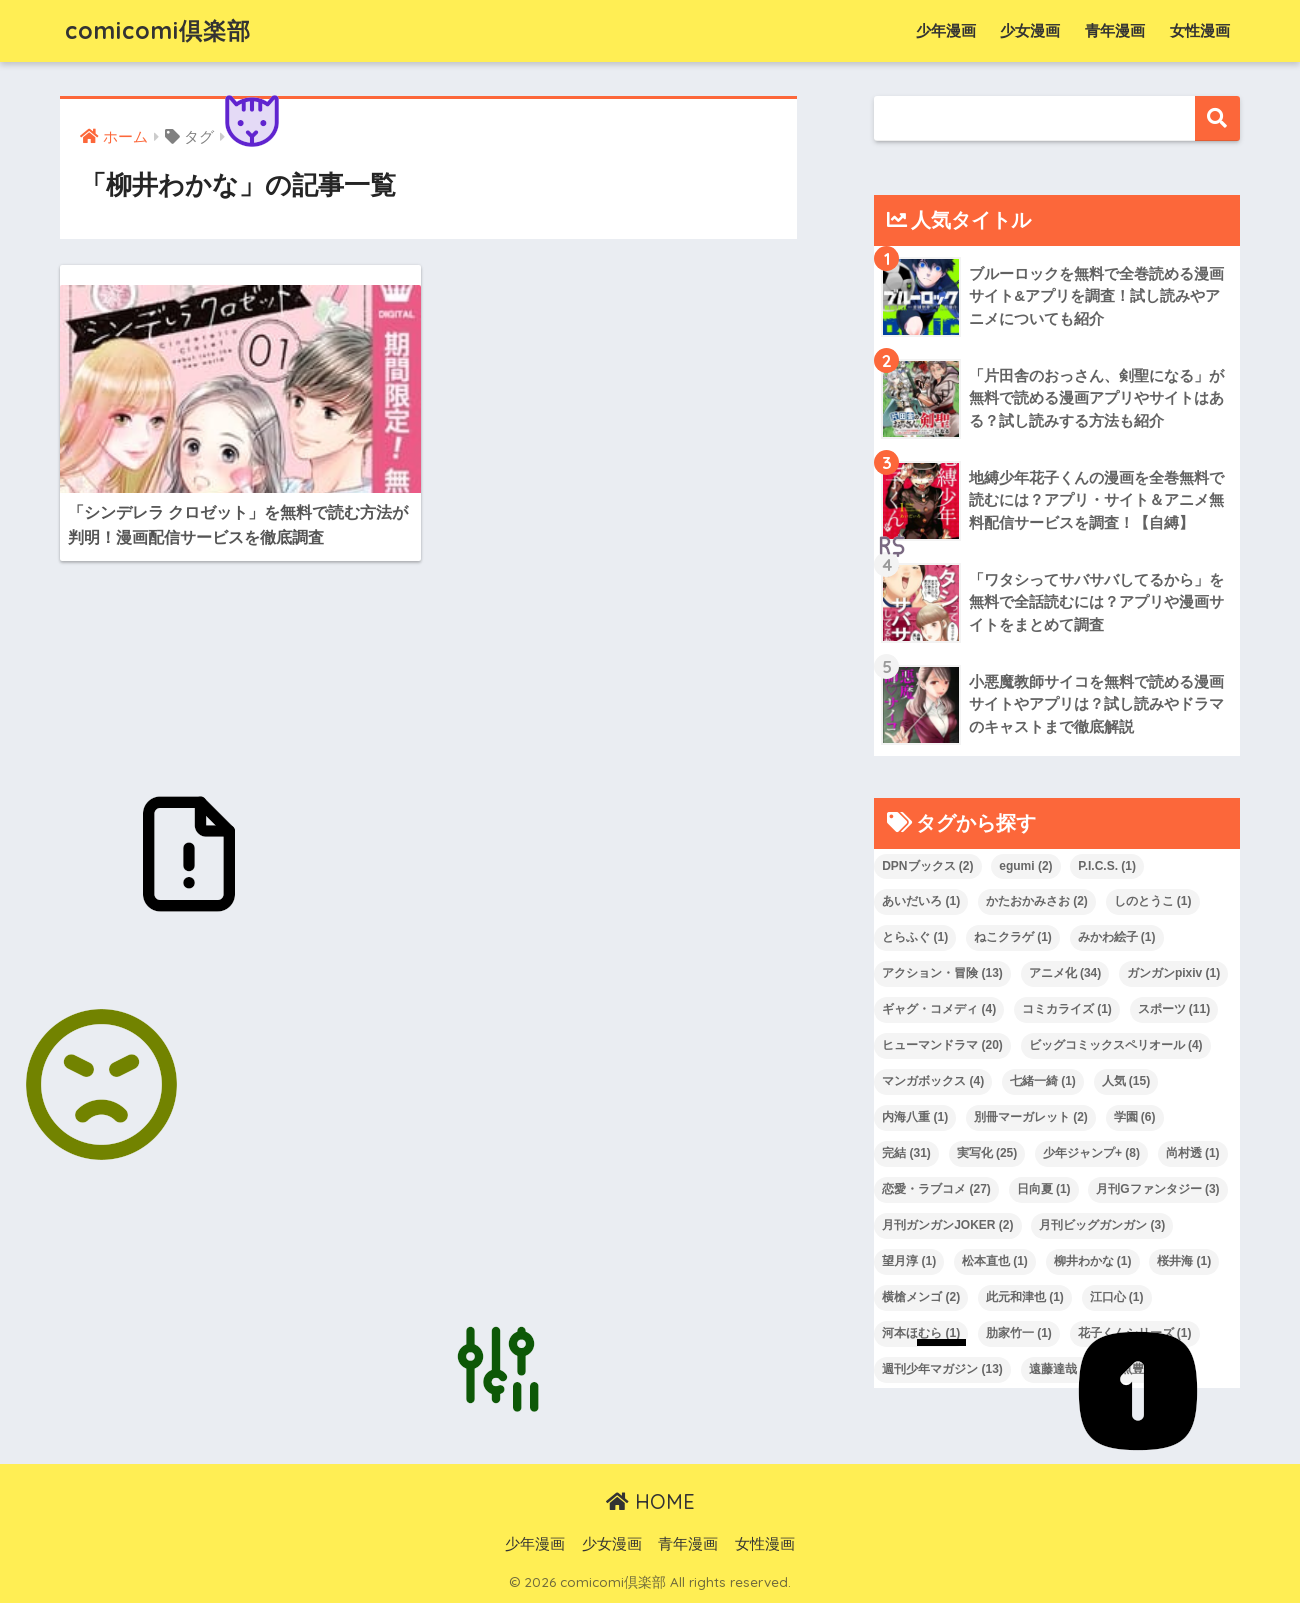 Image resolution: width=1300 pixels, height=1603 pixels. What do you see at coordinates (189, 854) in the screenshot?
I see `indicates a file with an error or warning` at bounding box center [189, 854].